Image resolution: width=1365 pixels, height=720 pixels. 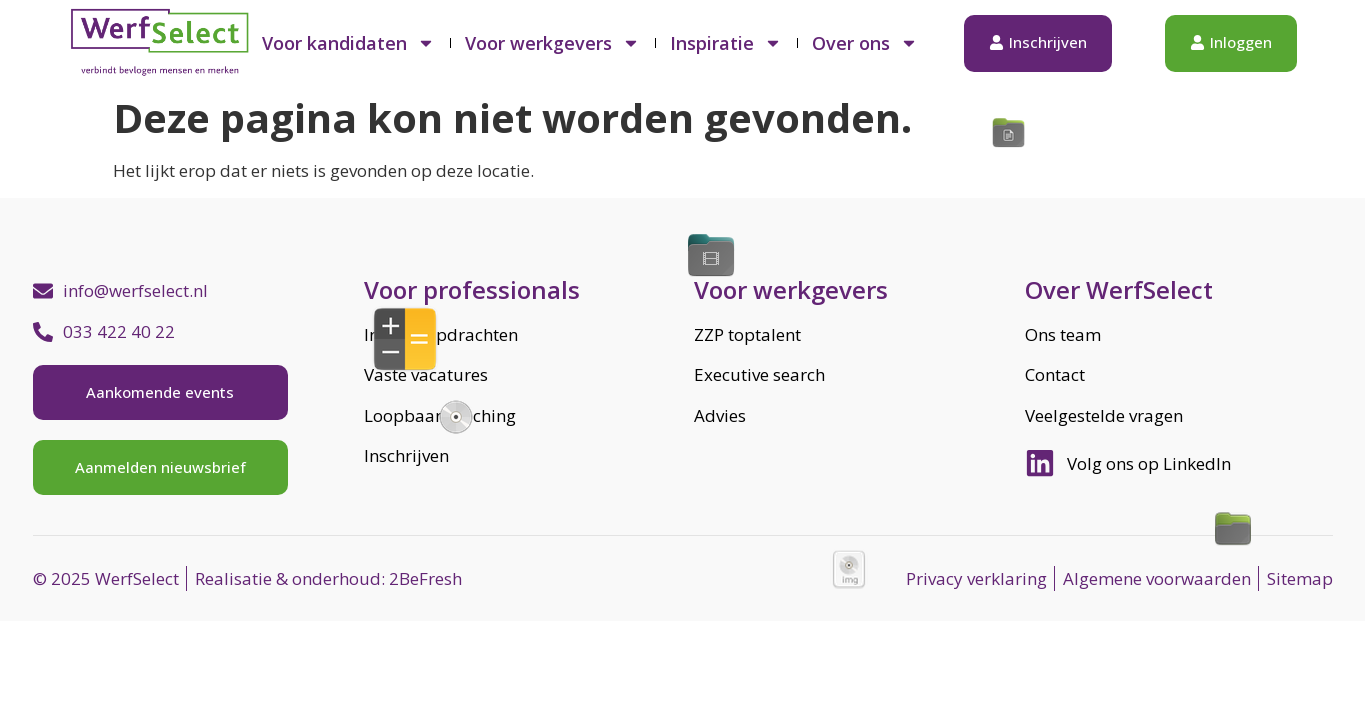 What do you see at coordinates (1008, 132) in the screenshot?
I see `open your documents folder` at bounding box center [1008, 132].